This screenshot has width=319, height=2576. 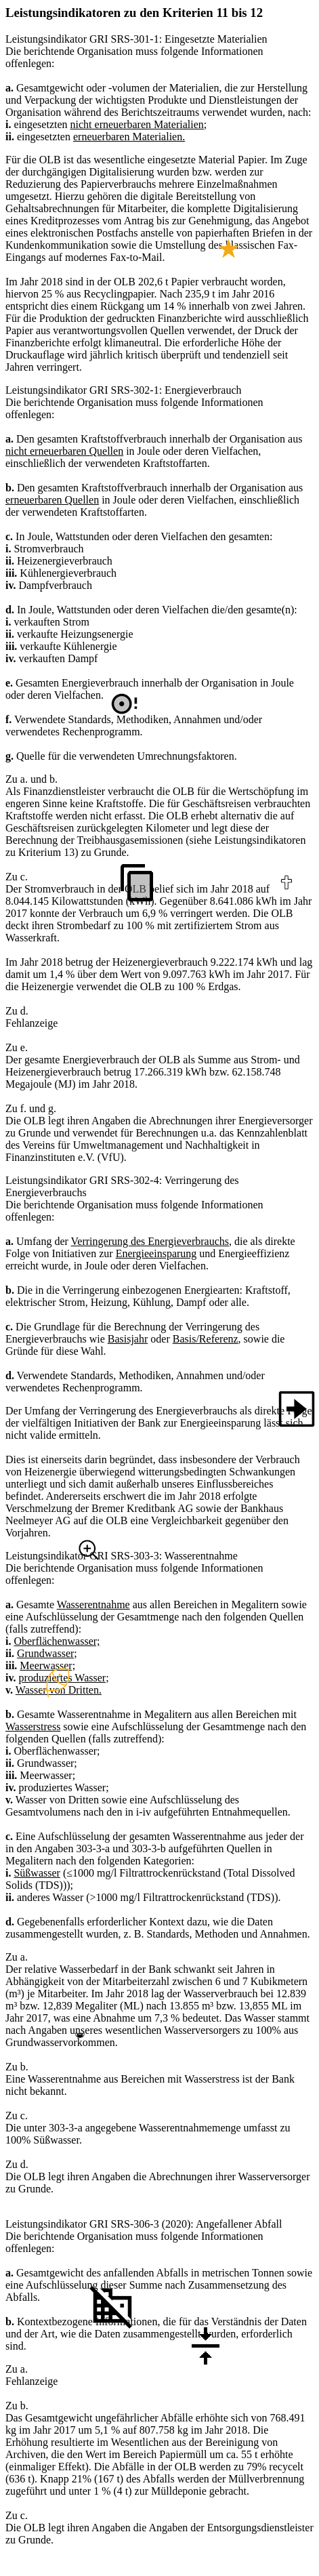 I want to click on indicates a file has been renamed in version control, so click(x=297, y=1409).